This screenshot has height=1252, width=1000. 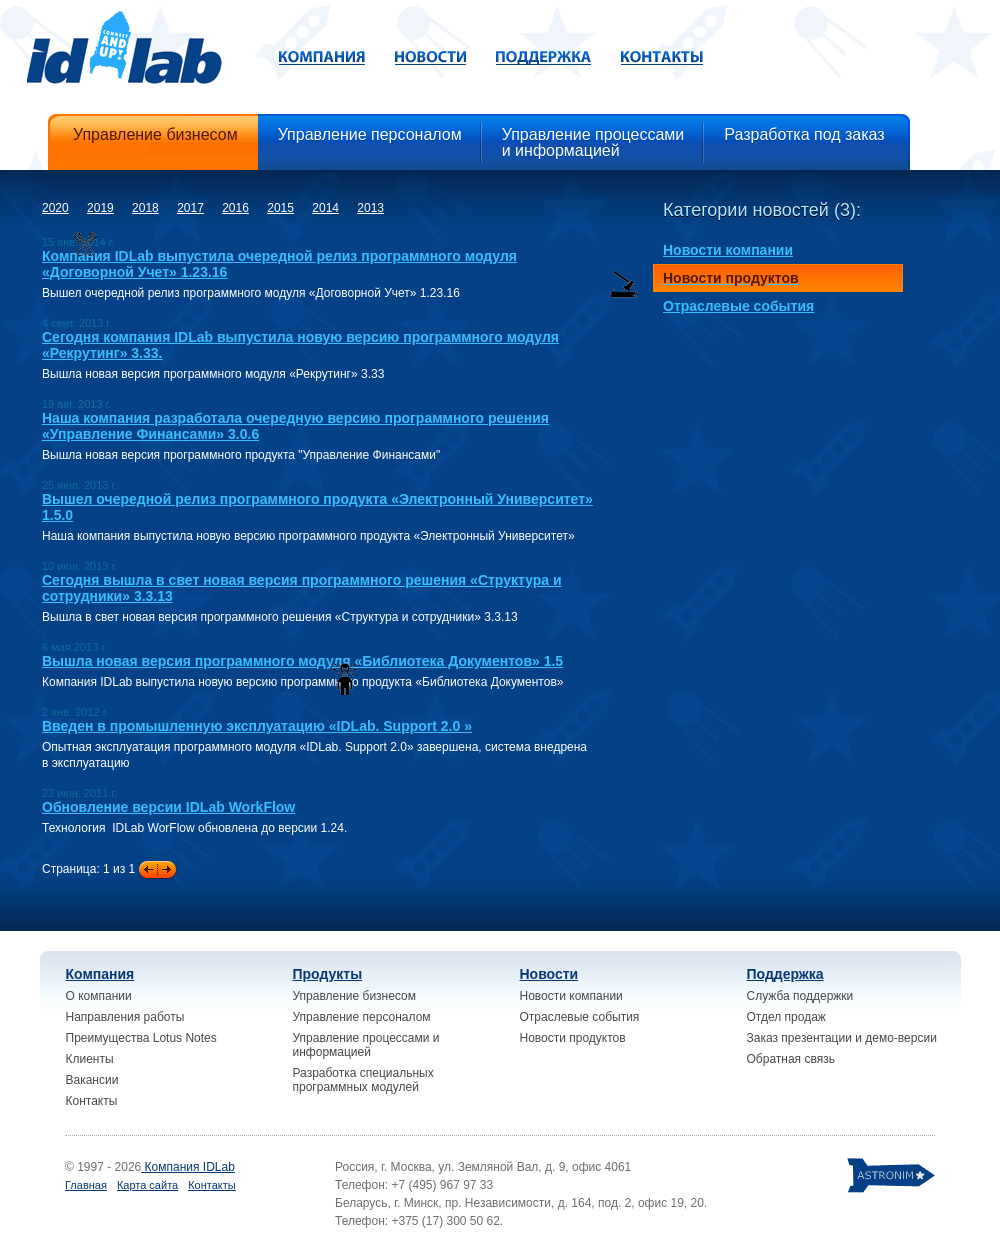 What do you see at coordinates (624, 284) in the screenshot?
I see `woodcutting or logging activity in a game` at bounding box center [624, 284].